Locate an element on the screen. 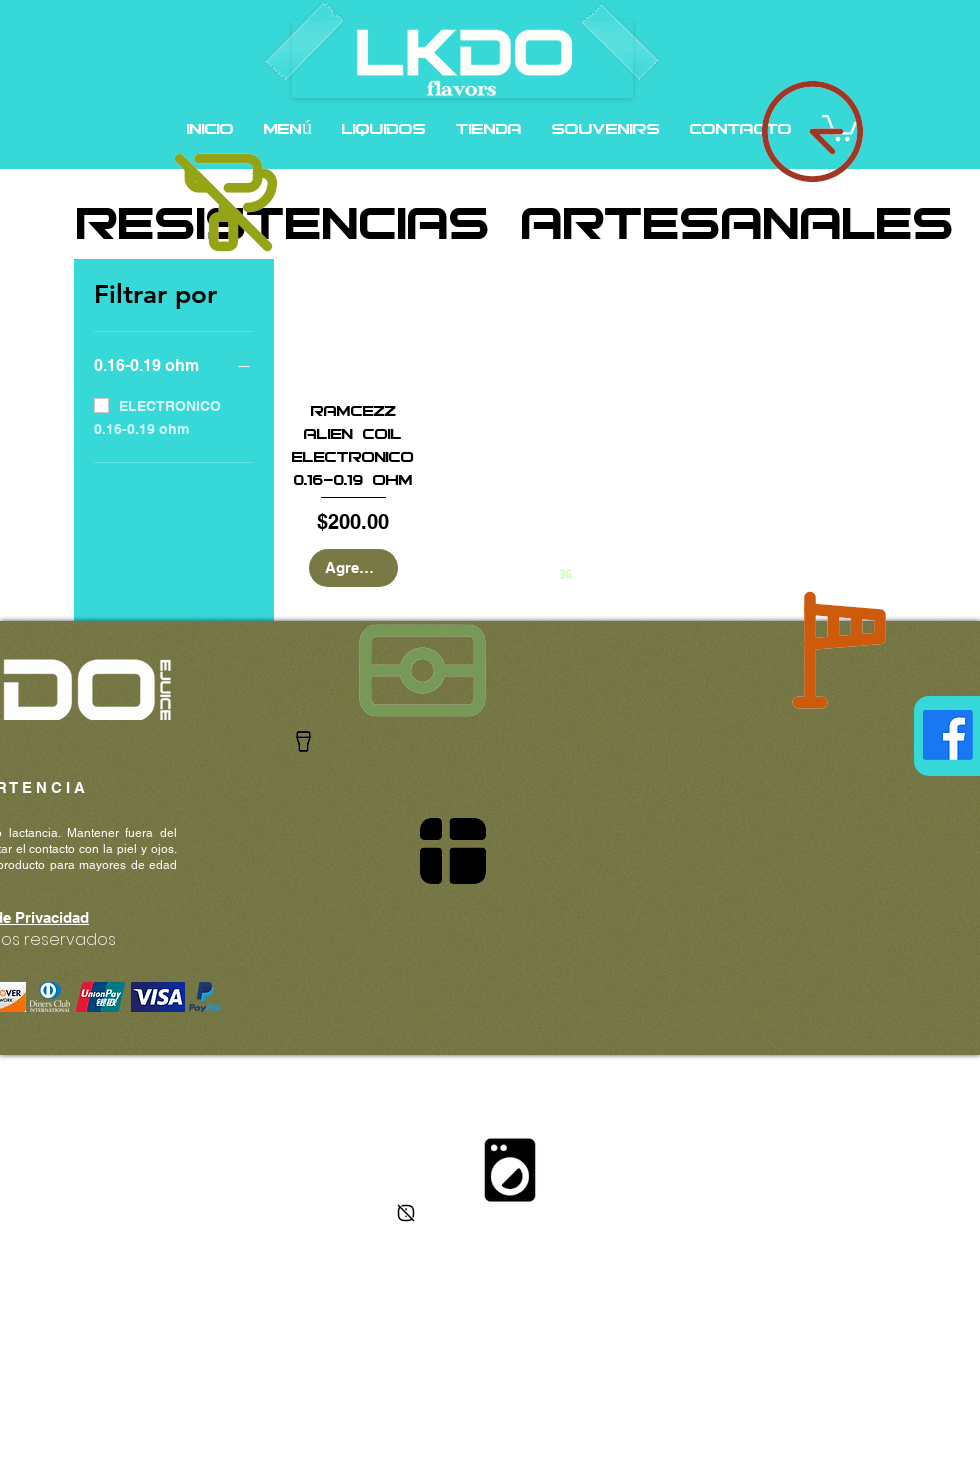 This screenshot has width=980, height=1471. access electronic passport or travel documents is located at coordinates (422, 670).